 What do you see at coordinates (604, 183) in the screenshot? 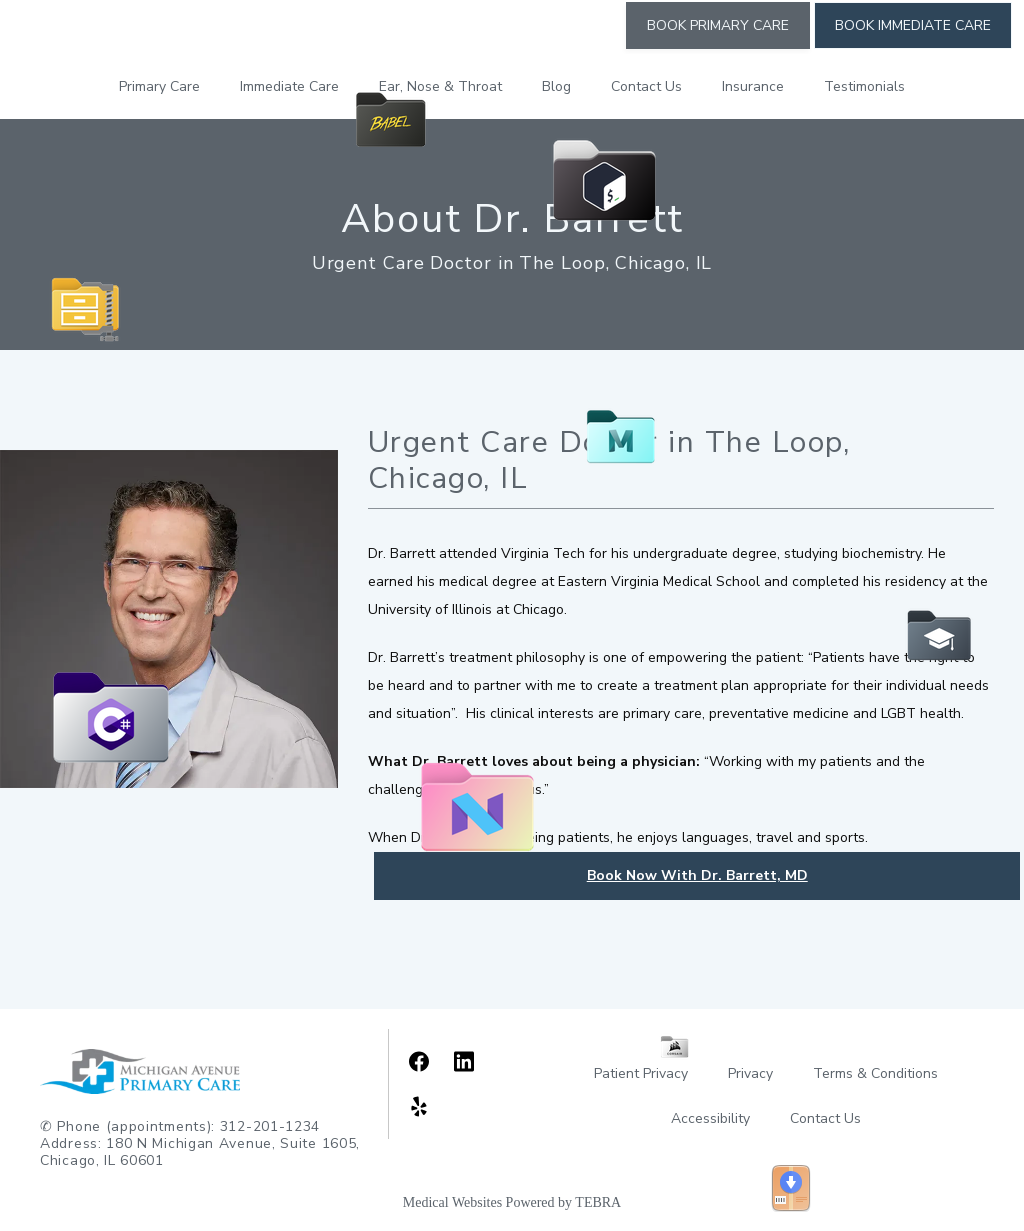
I see `open folder containing bash scripts` at bounding box center [604, 183].